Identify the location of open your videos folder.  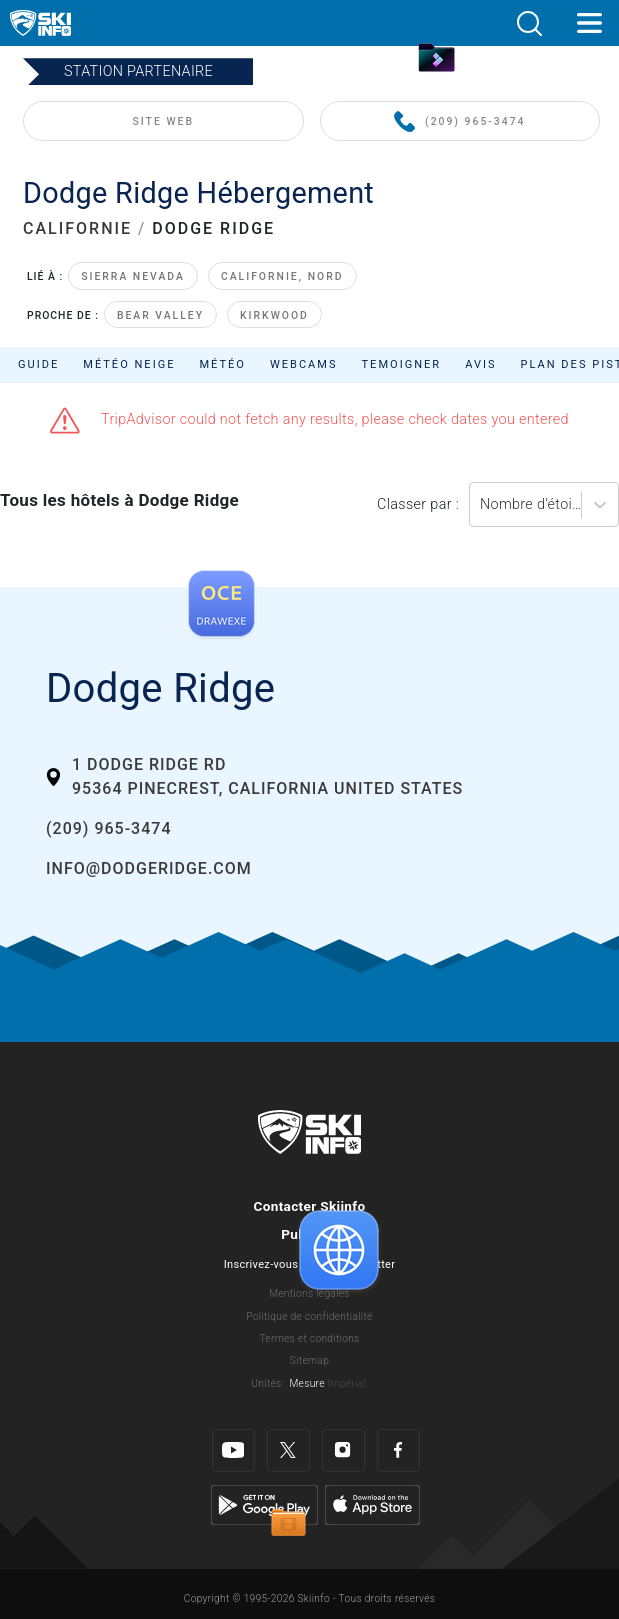
(288, 1522).